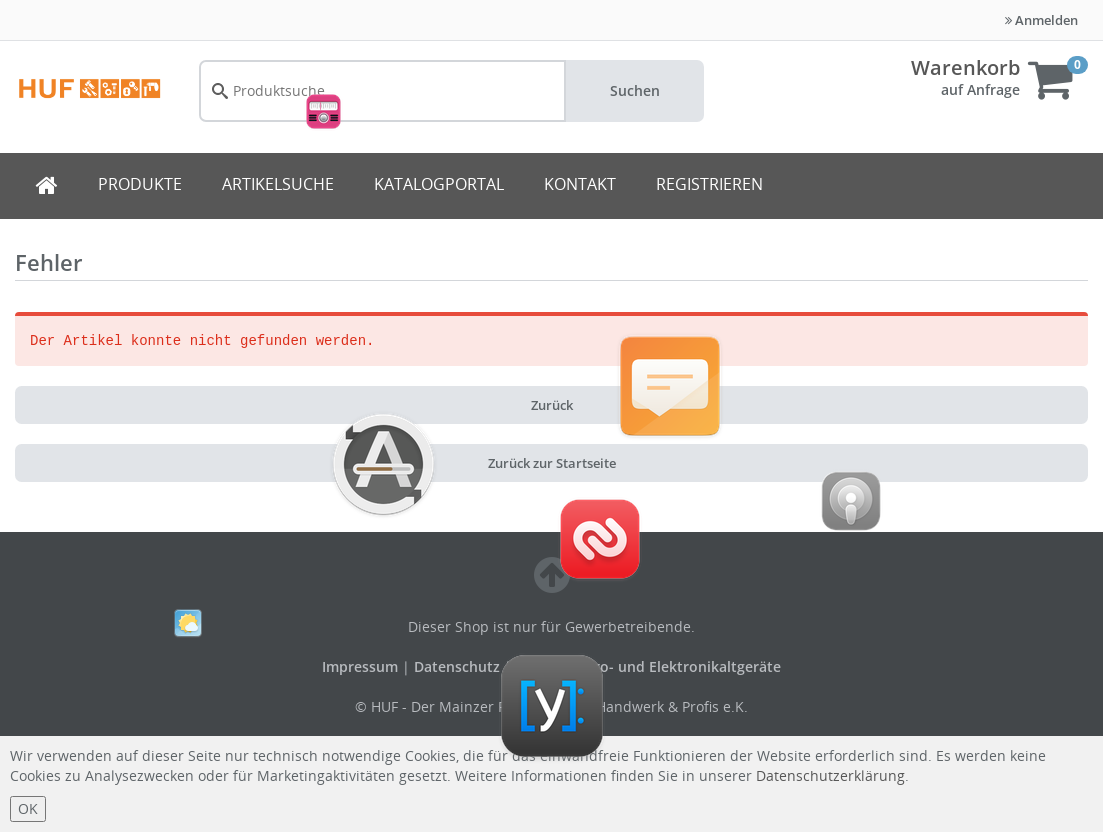 This screenshot has height=832, width=1103. What do you see at coordinates (383, 464) in the screenshot?
I see `open the software updater application` at bounding box center [383, 464].